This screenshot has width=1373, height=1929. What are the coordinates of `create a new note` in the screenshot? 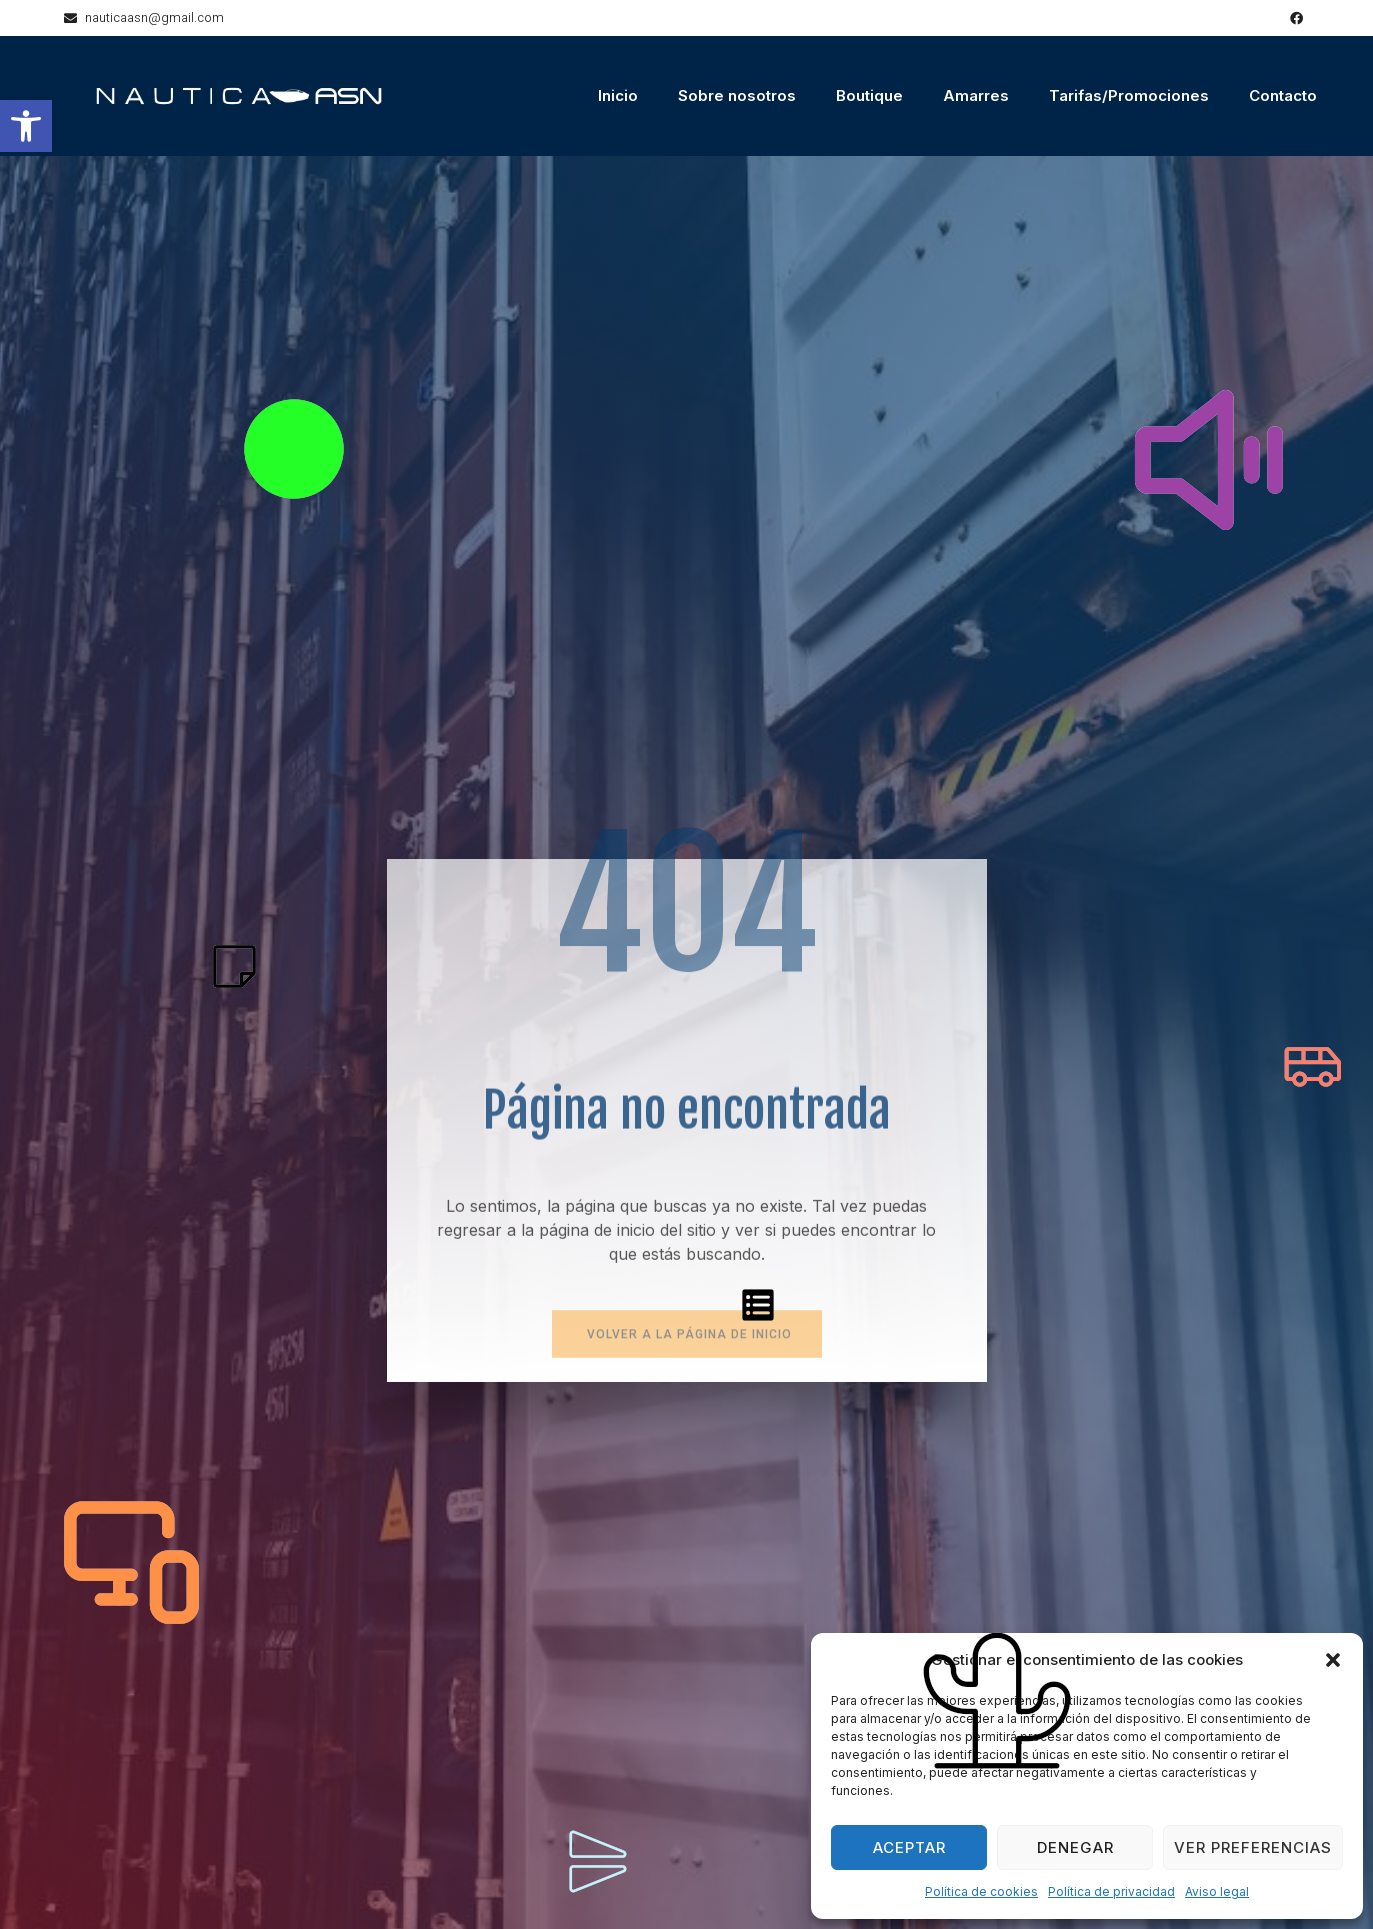 It's located at (234, 966).